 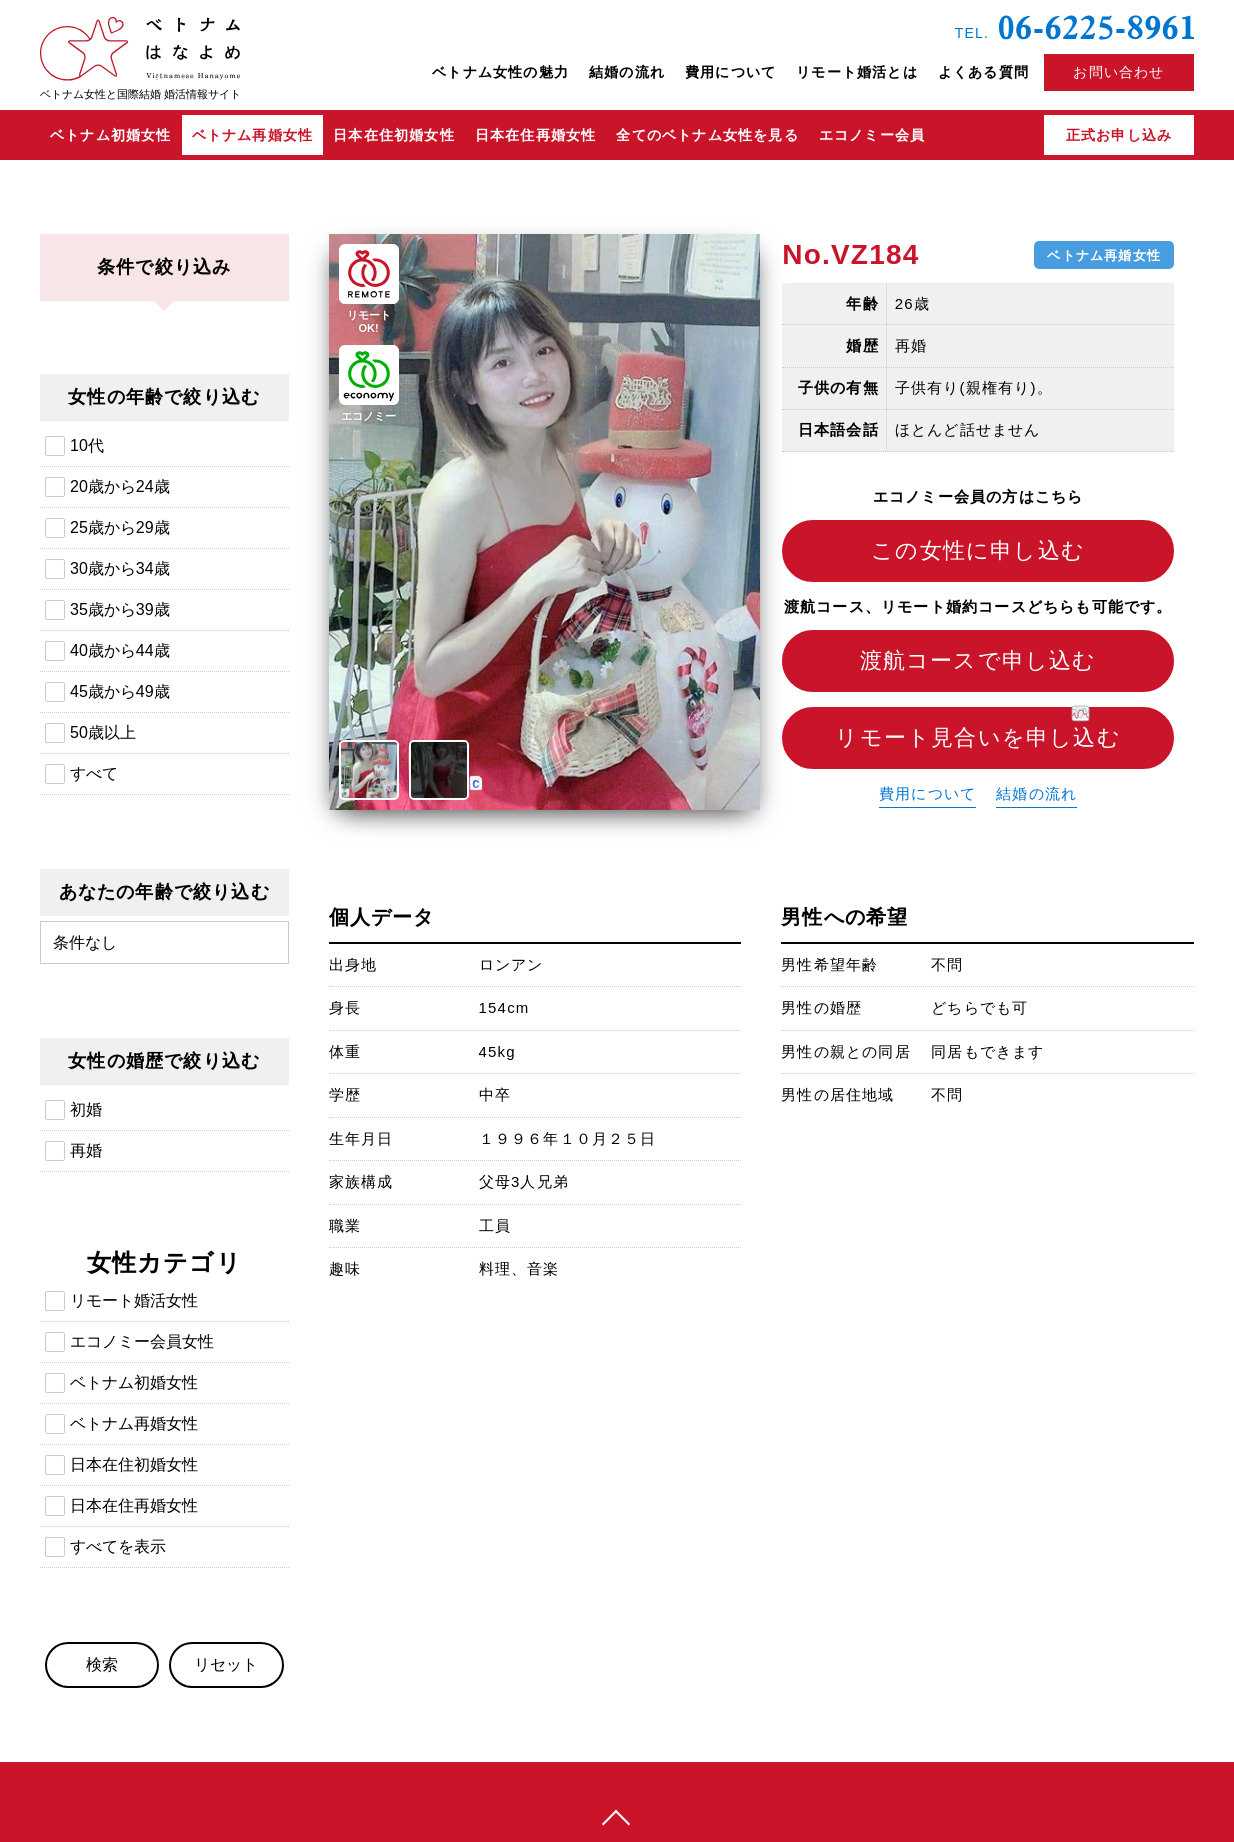 What do you see at coordinates (476, 783) in the screenshot?
I see `a C programming language source file` at bounding box center [476, 783].